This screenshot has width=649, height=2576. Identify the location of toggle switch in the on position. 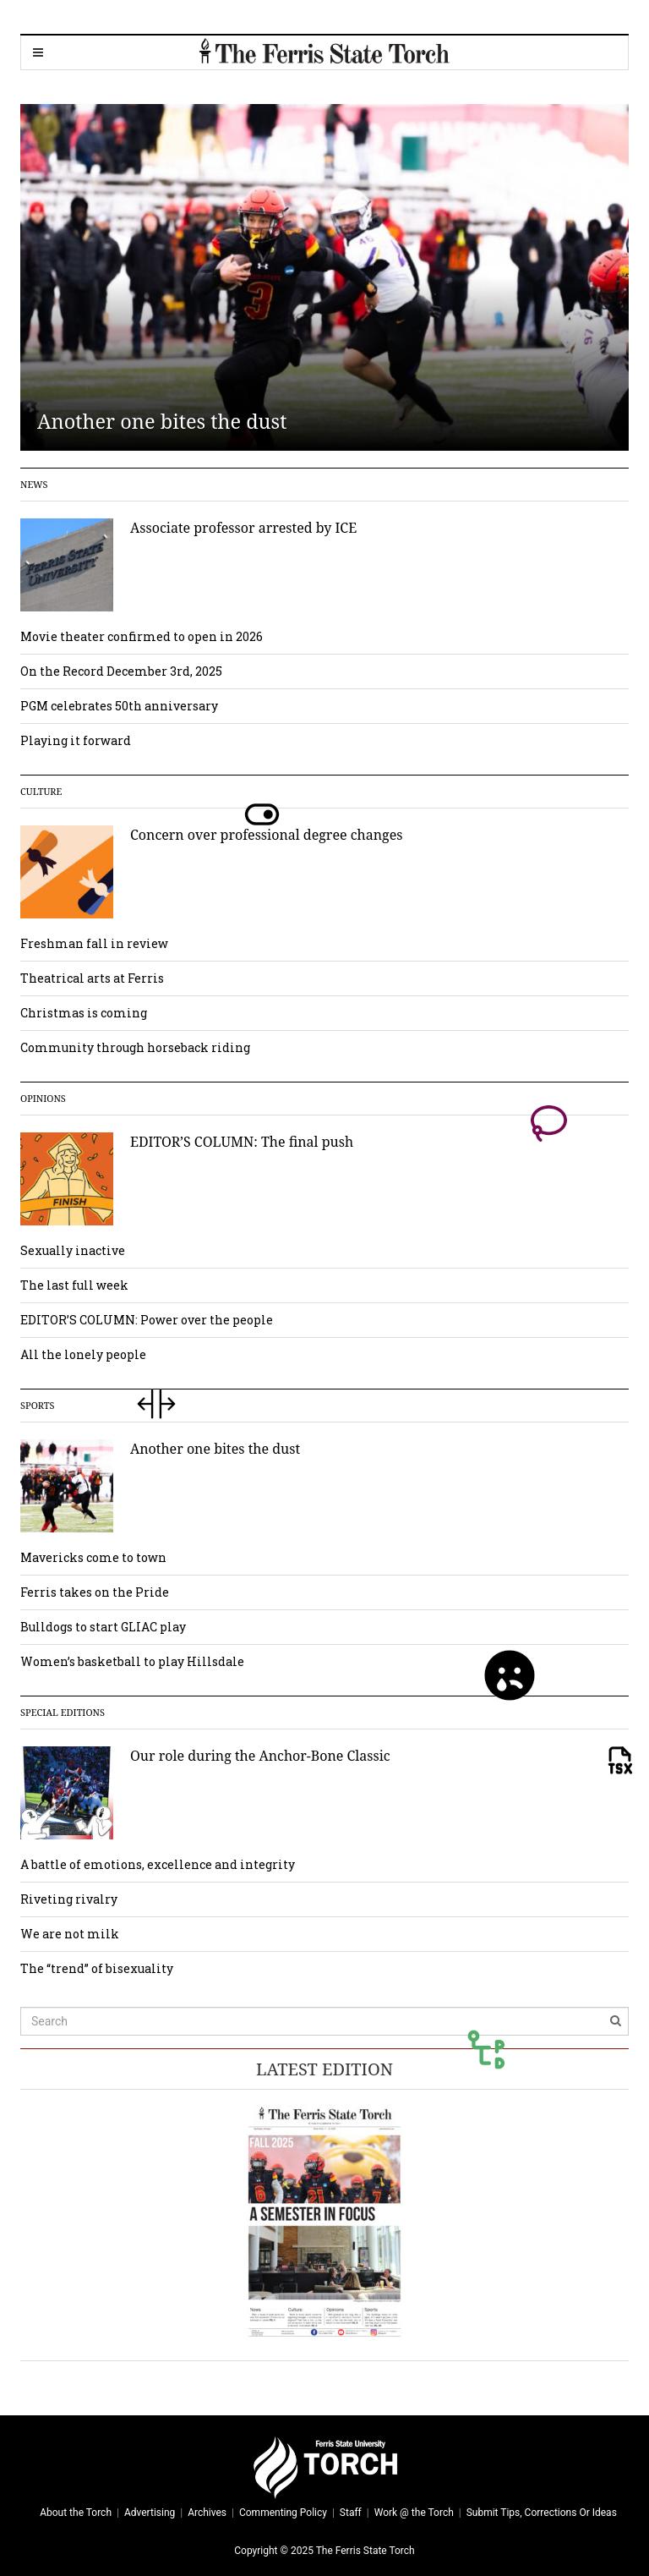
(262, 814).